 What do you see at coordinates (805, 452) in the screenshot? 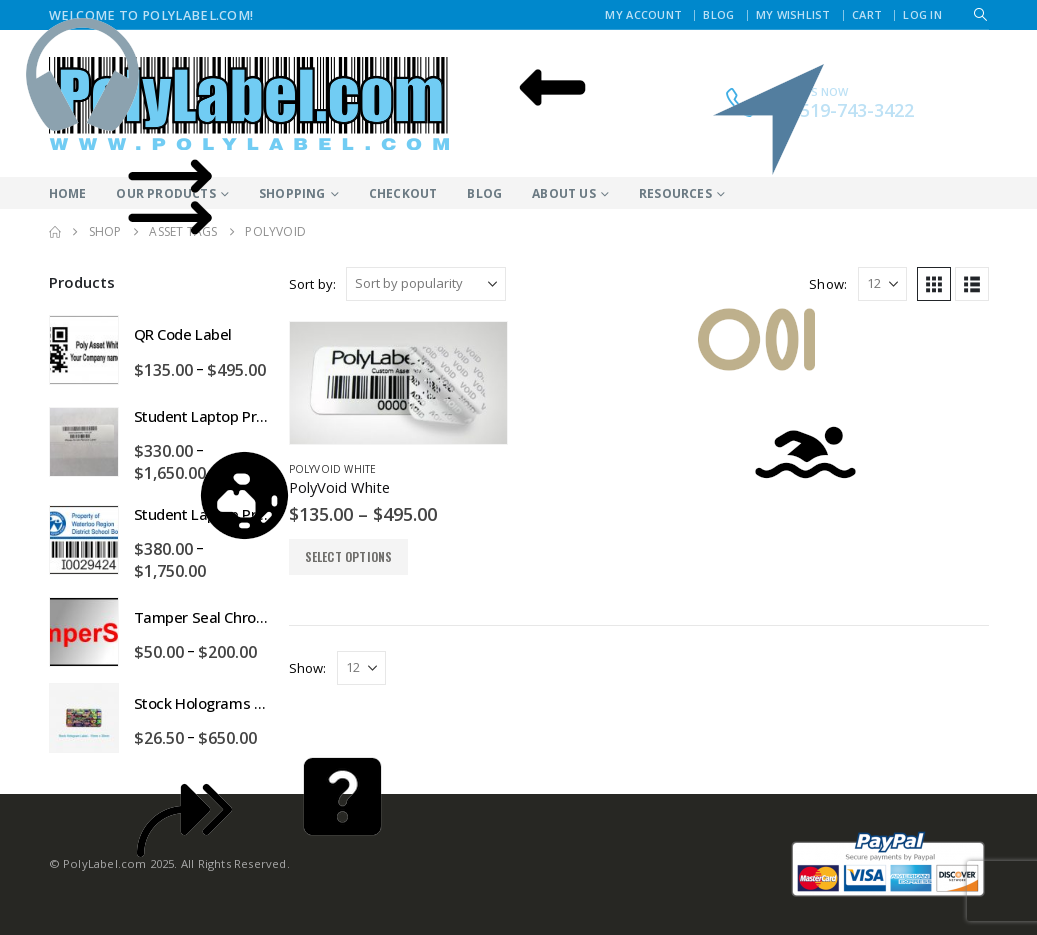
I see `access swimming pool or aquatic facilities` at bounding box center [805, 452].